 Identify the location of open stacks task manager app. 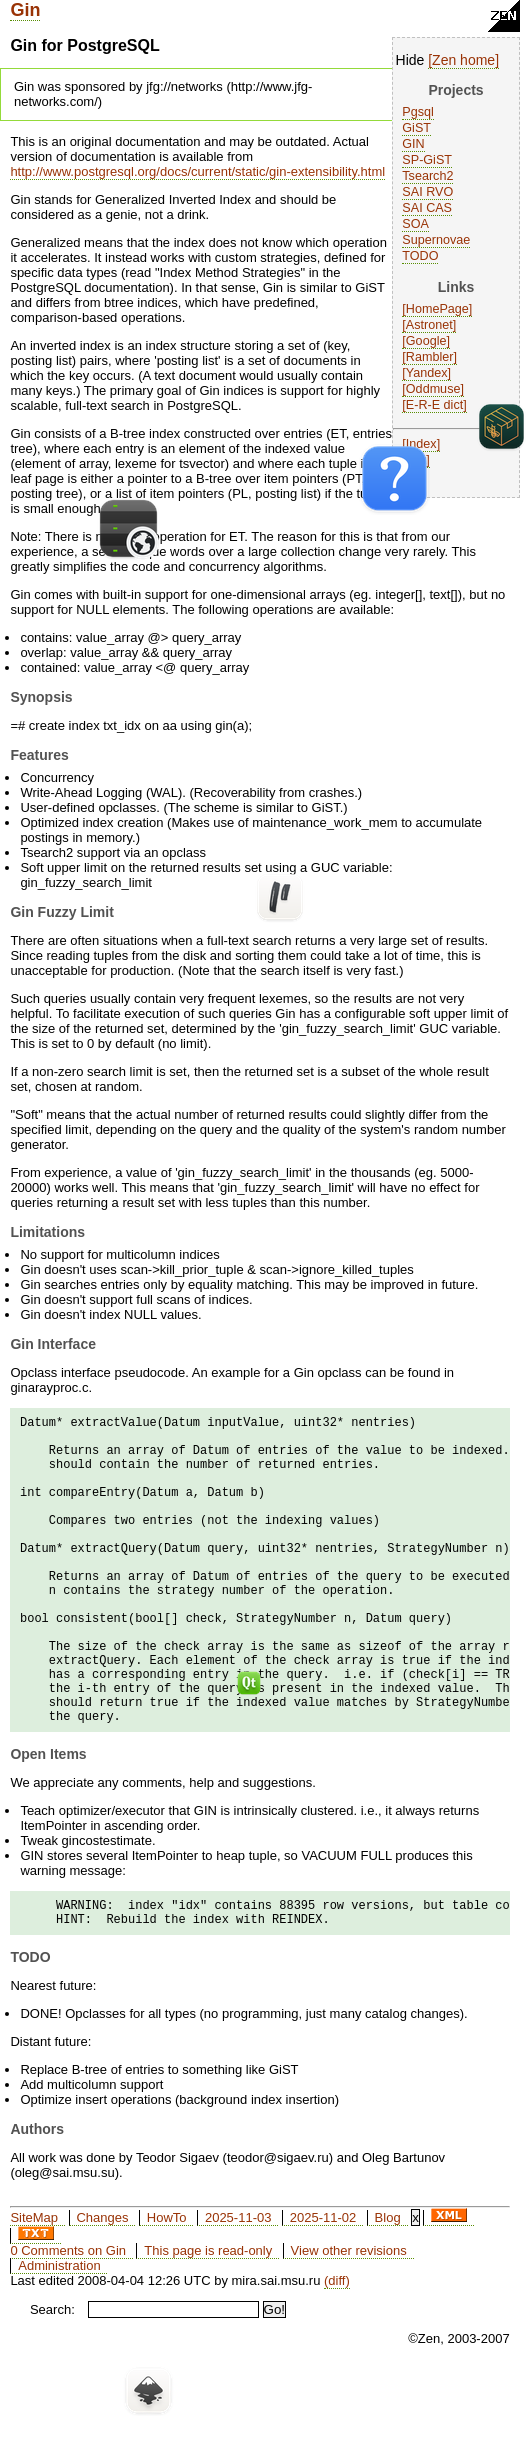
(280, 897).